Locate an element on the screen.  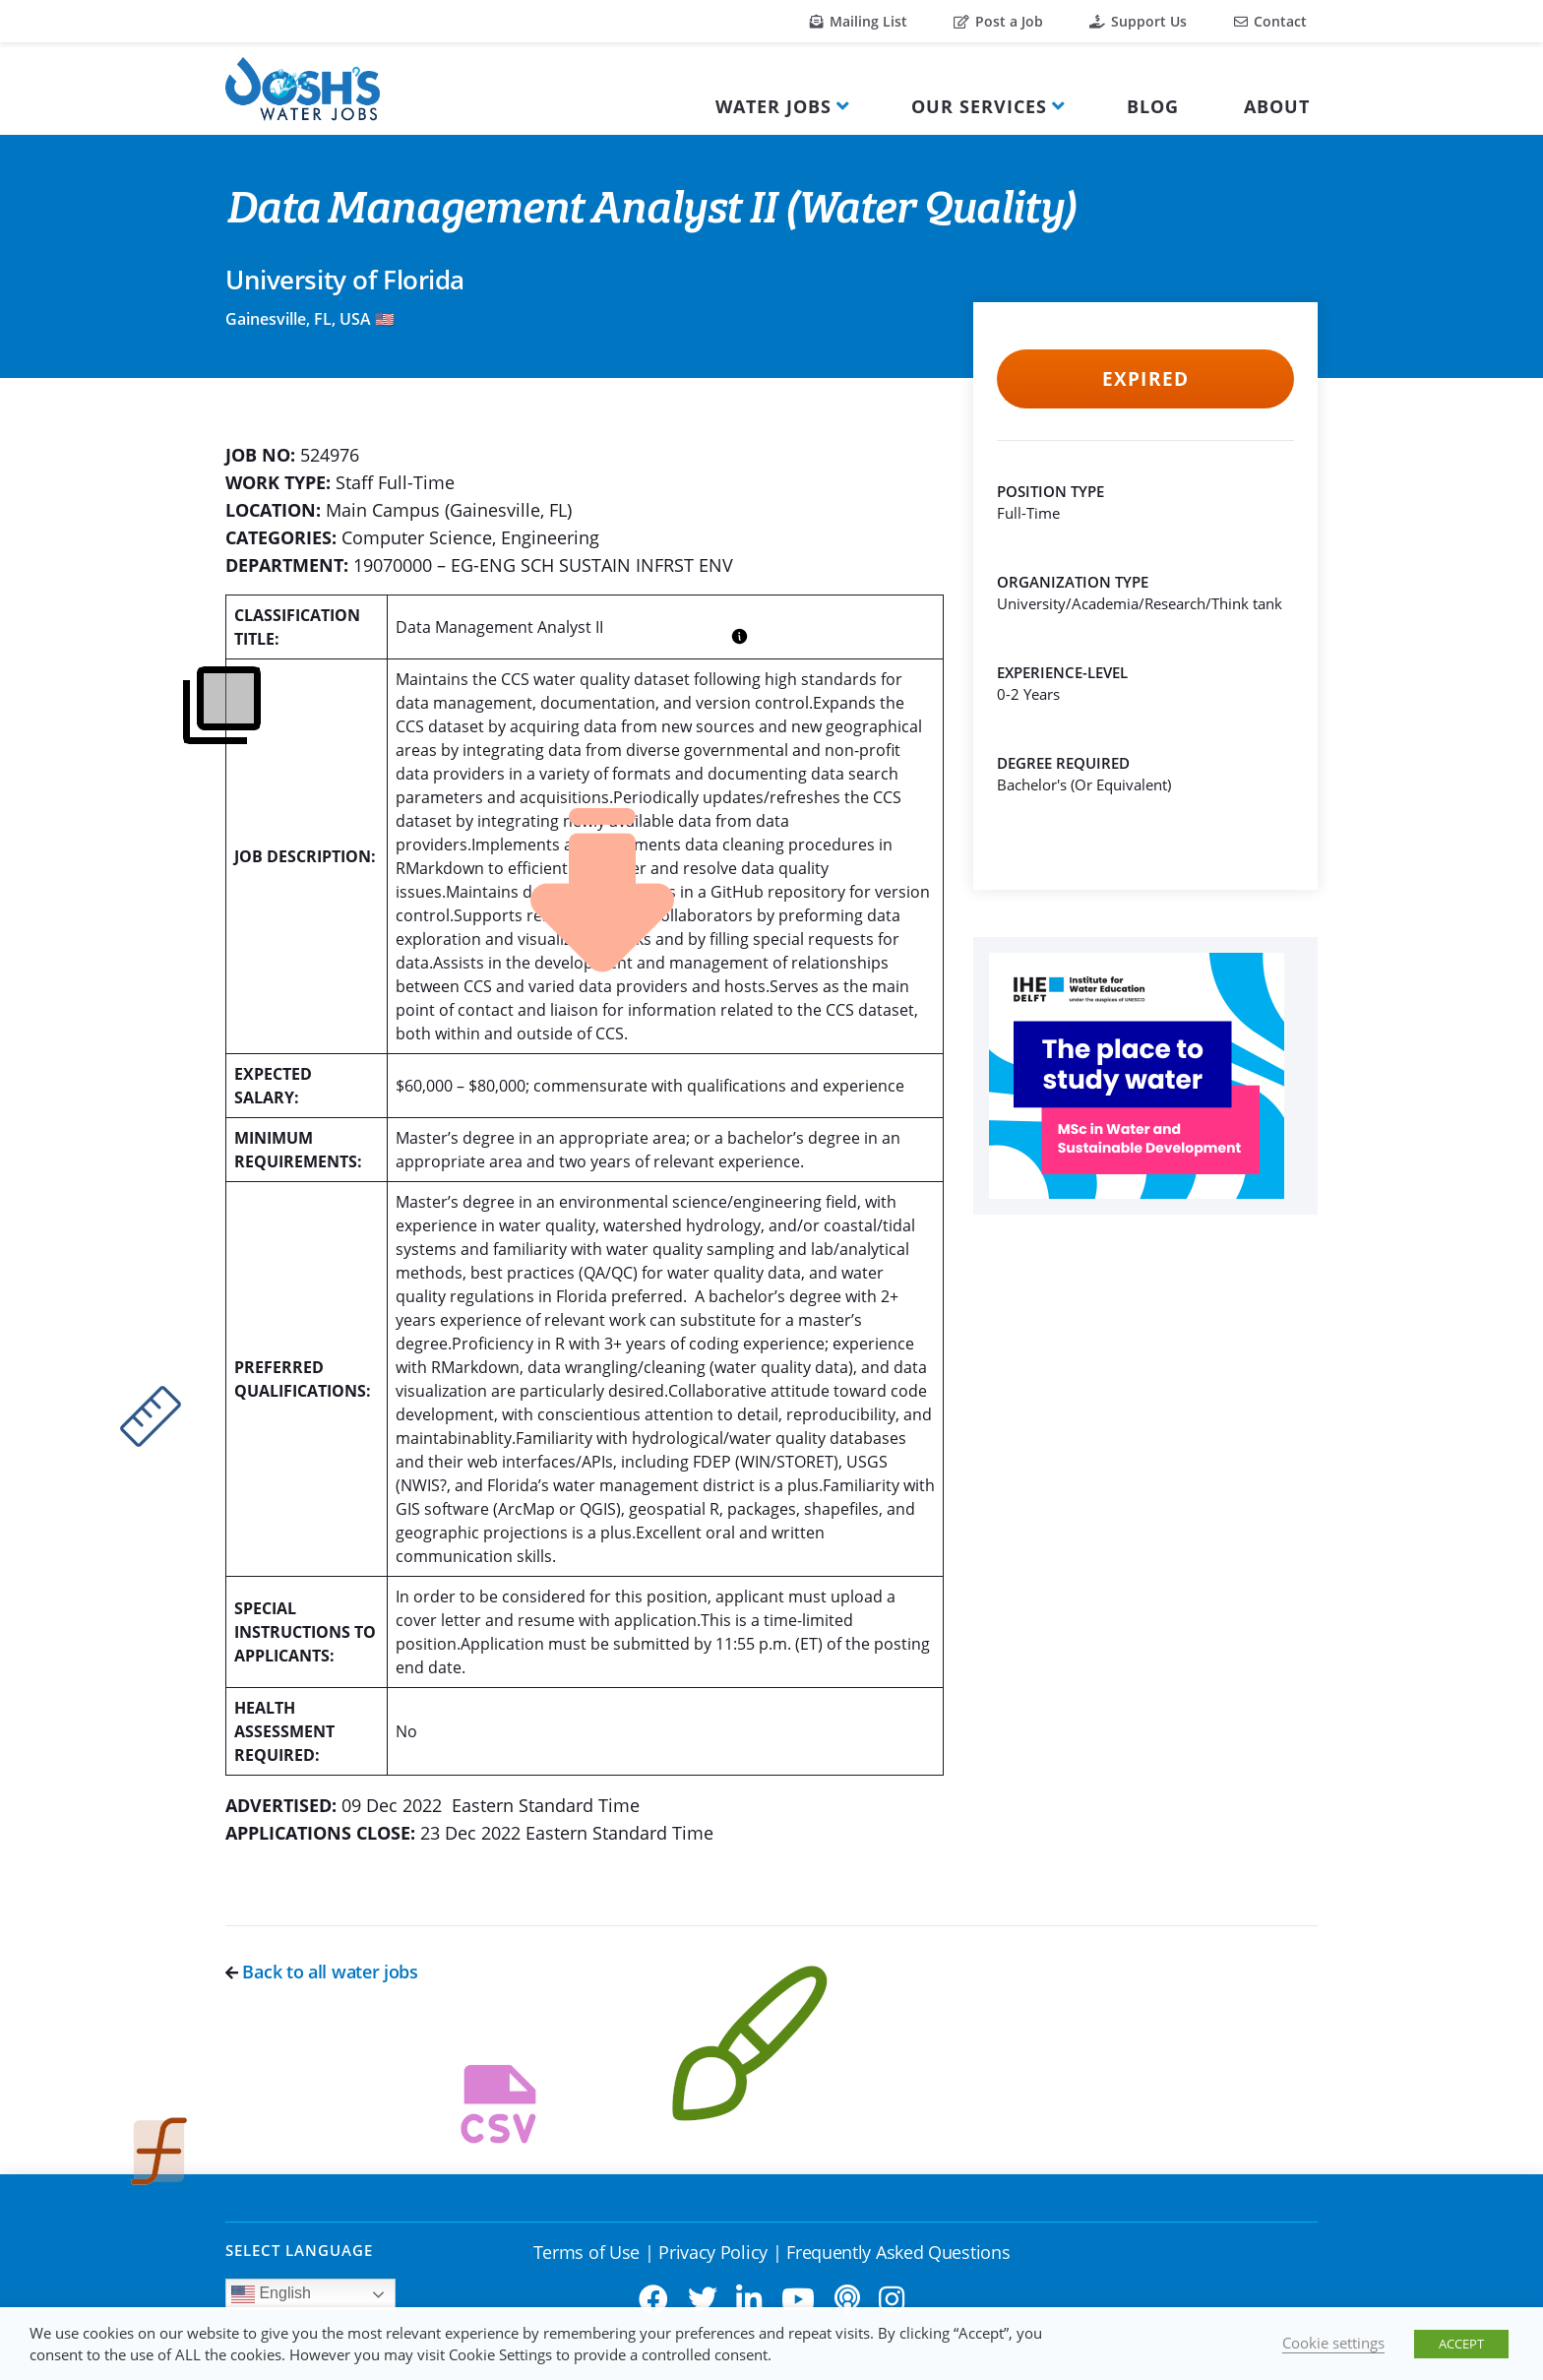
customize appearance or theme settings is located at coordinates (749, 2042).